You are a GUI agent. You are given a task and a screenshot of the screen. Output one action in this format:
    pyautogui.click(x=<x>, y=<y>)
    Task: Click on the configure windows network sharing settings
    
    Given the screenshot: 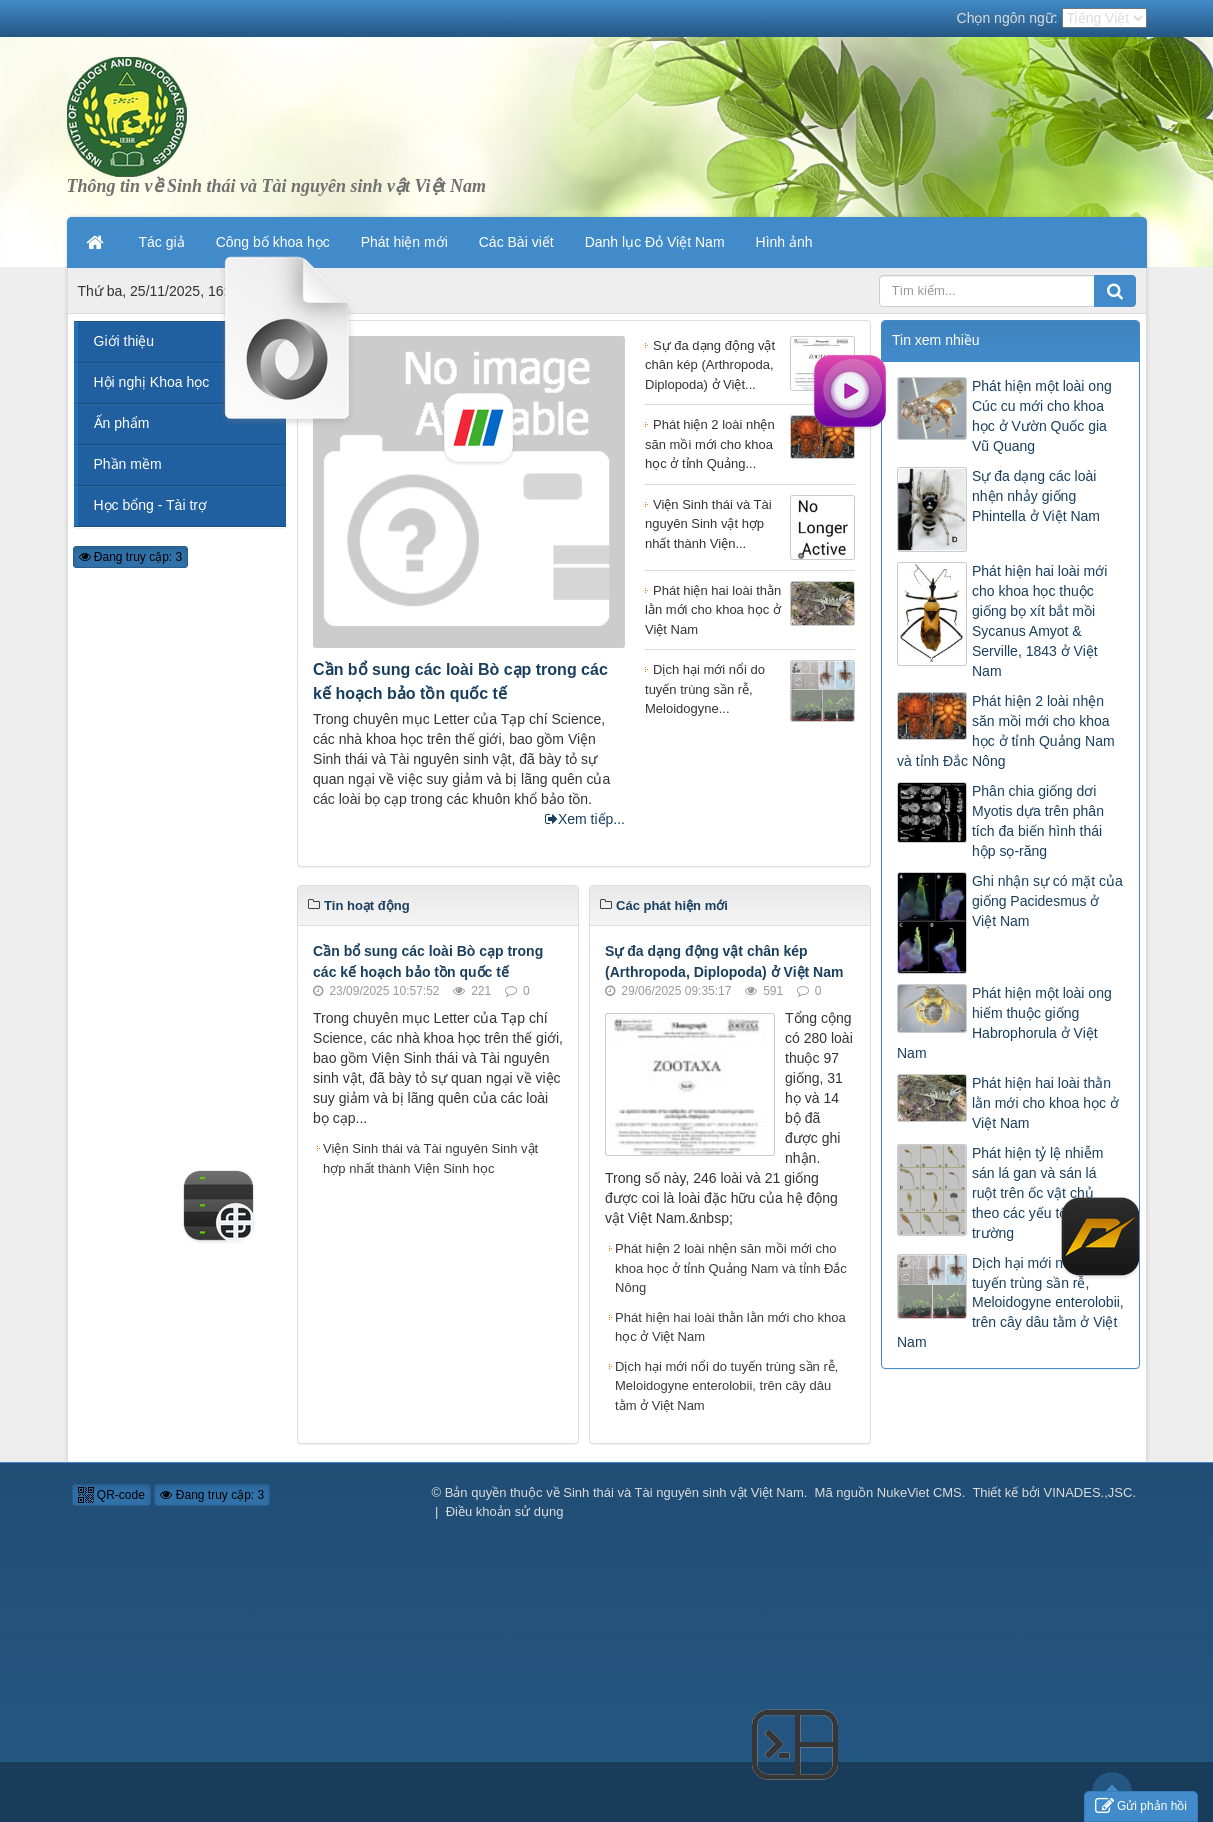 What is the action you would take?
    pyautogui.click(x=218, y=1205)
    